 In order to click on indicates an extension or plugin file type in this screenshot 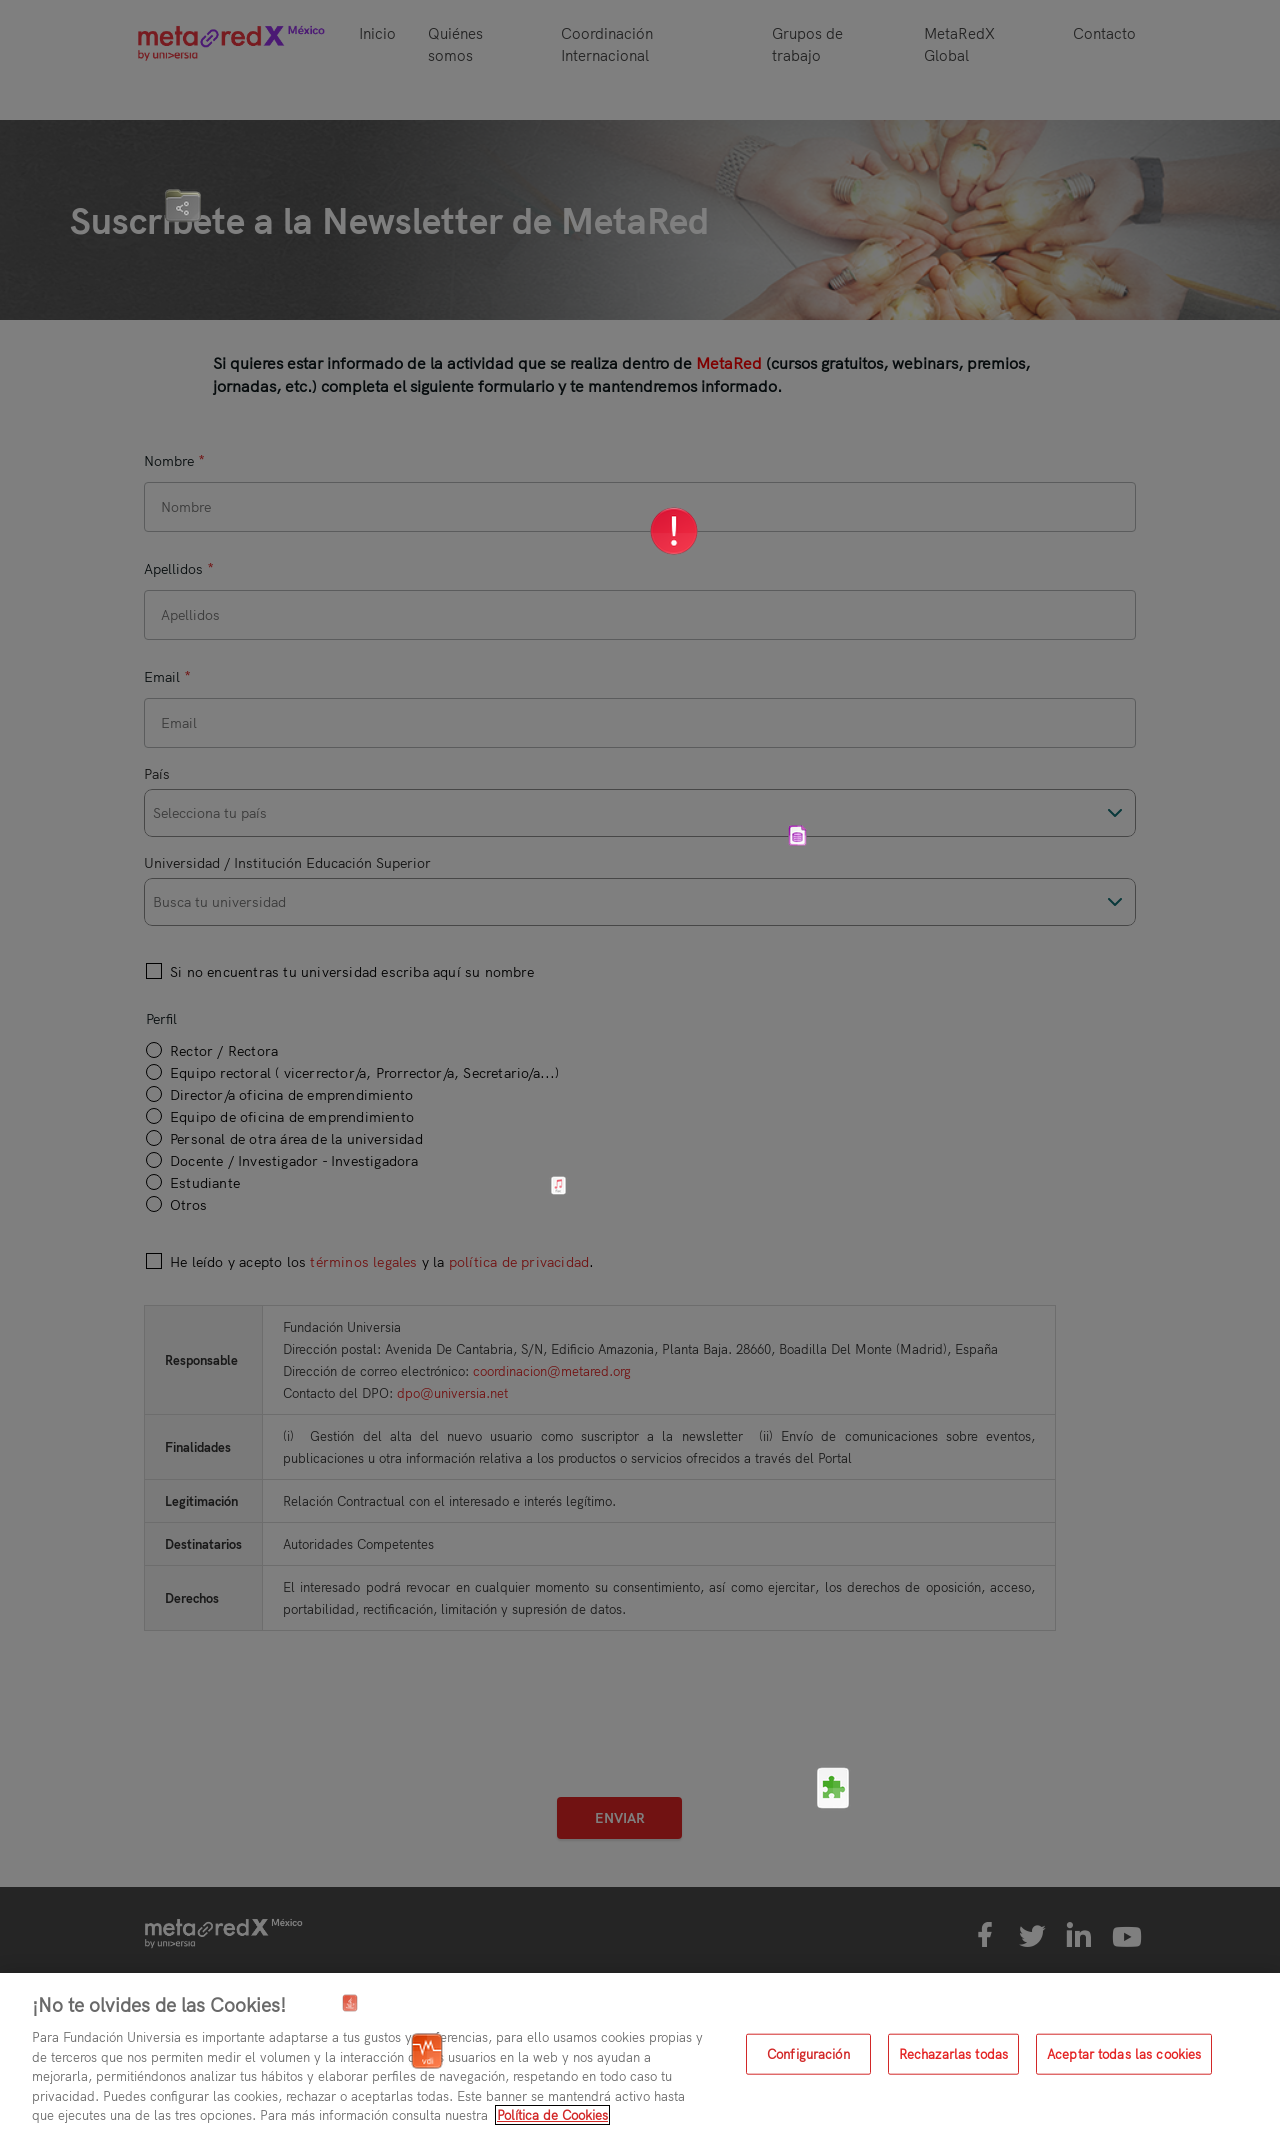, I will do `click(833, 1788)`.